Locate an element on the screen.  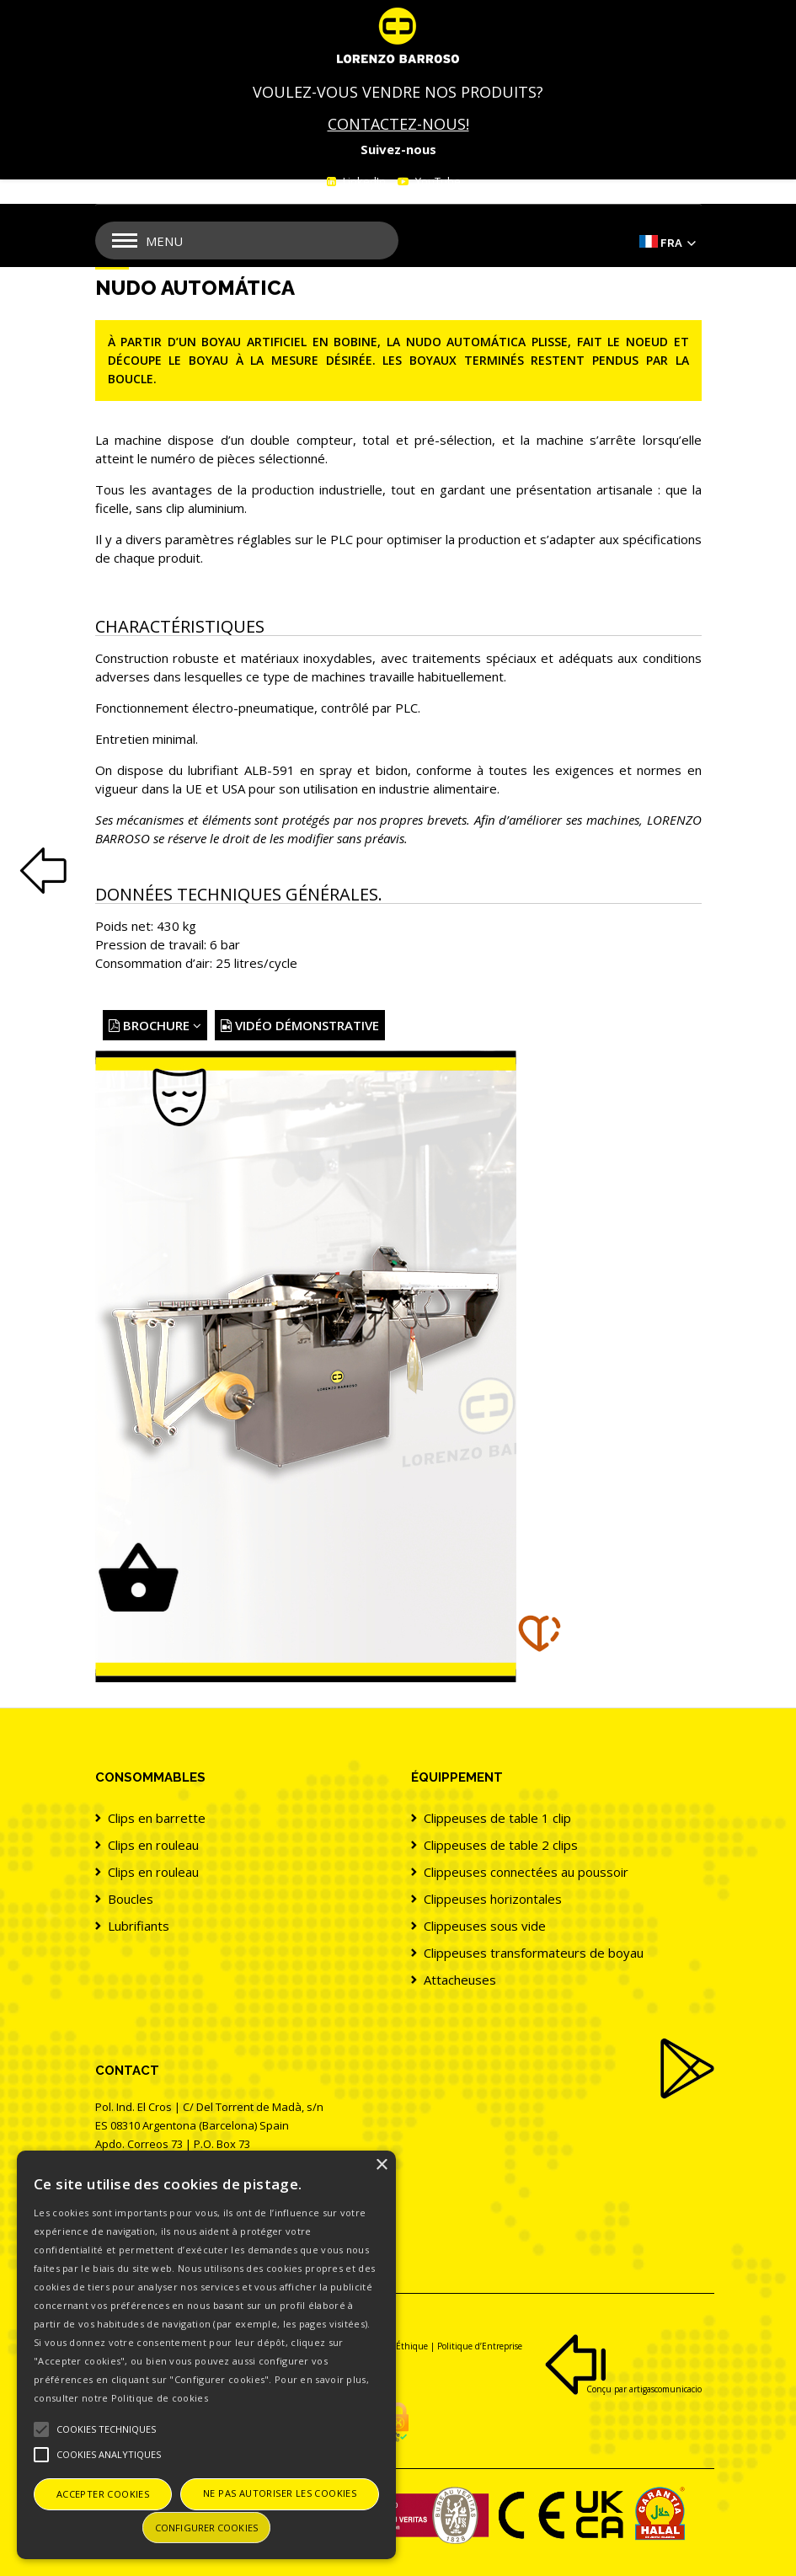
indicates partial like or favorite status is located at coordinates (539, 1632).